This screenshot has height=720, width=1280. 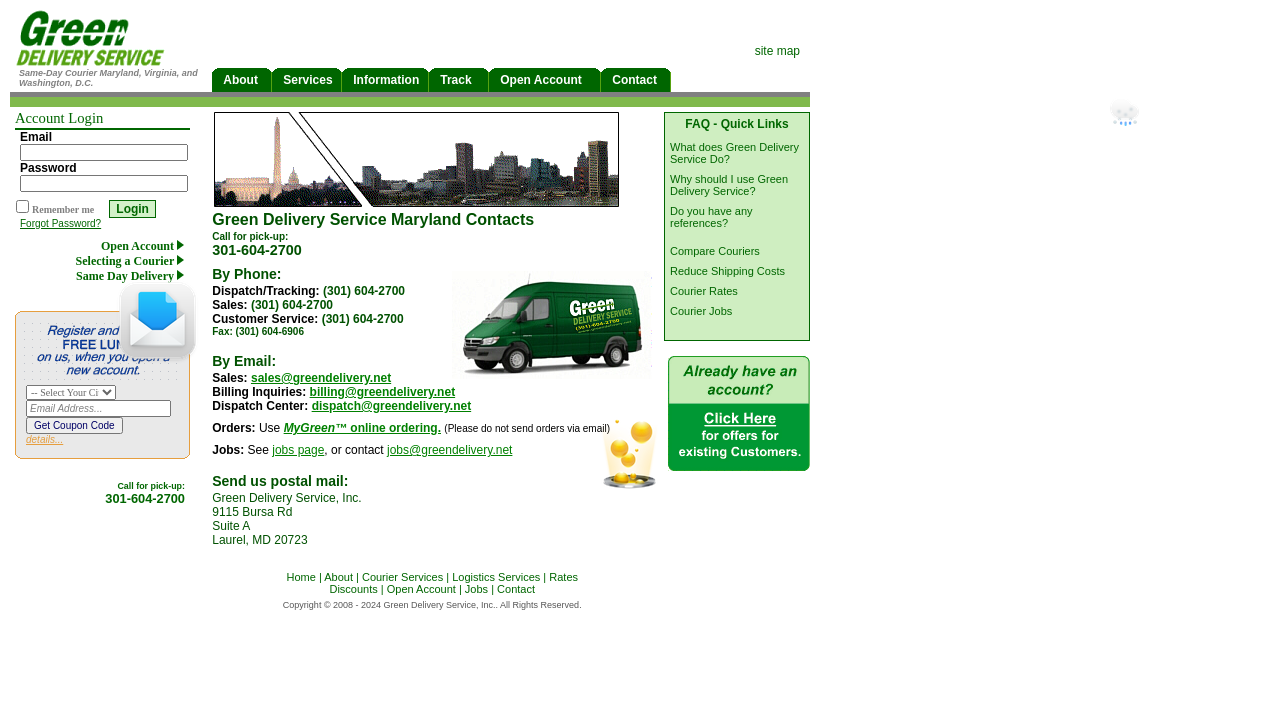 I want to click on indicates mixed precipitation weather conditions, so click(x=1124, y=111).